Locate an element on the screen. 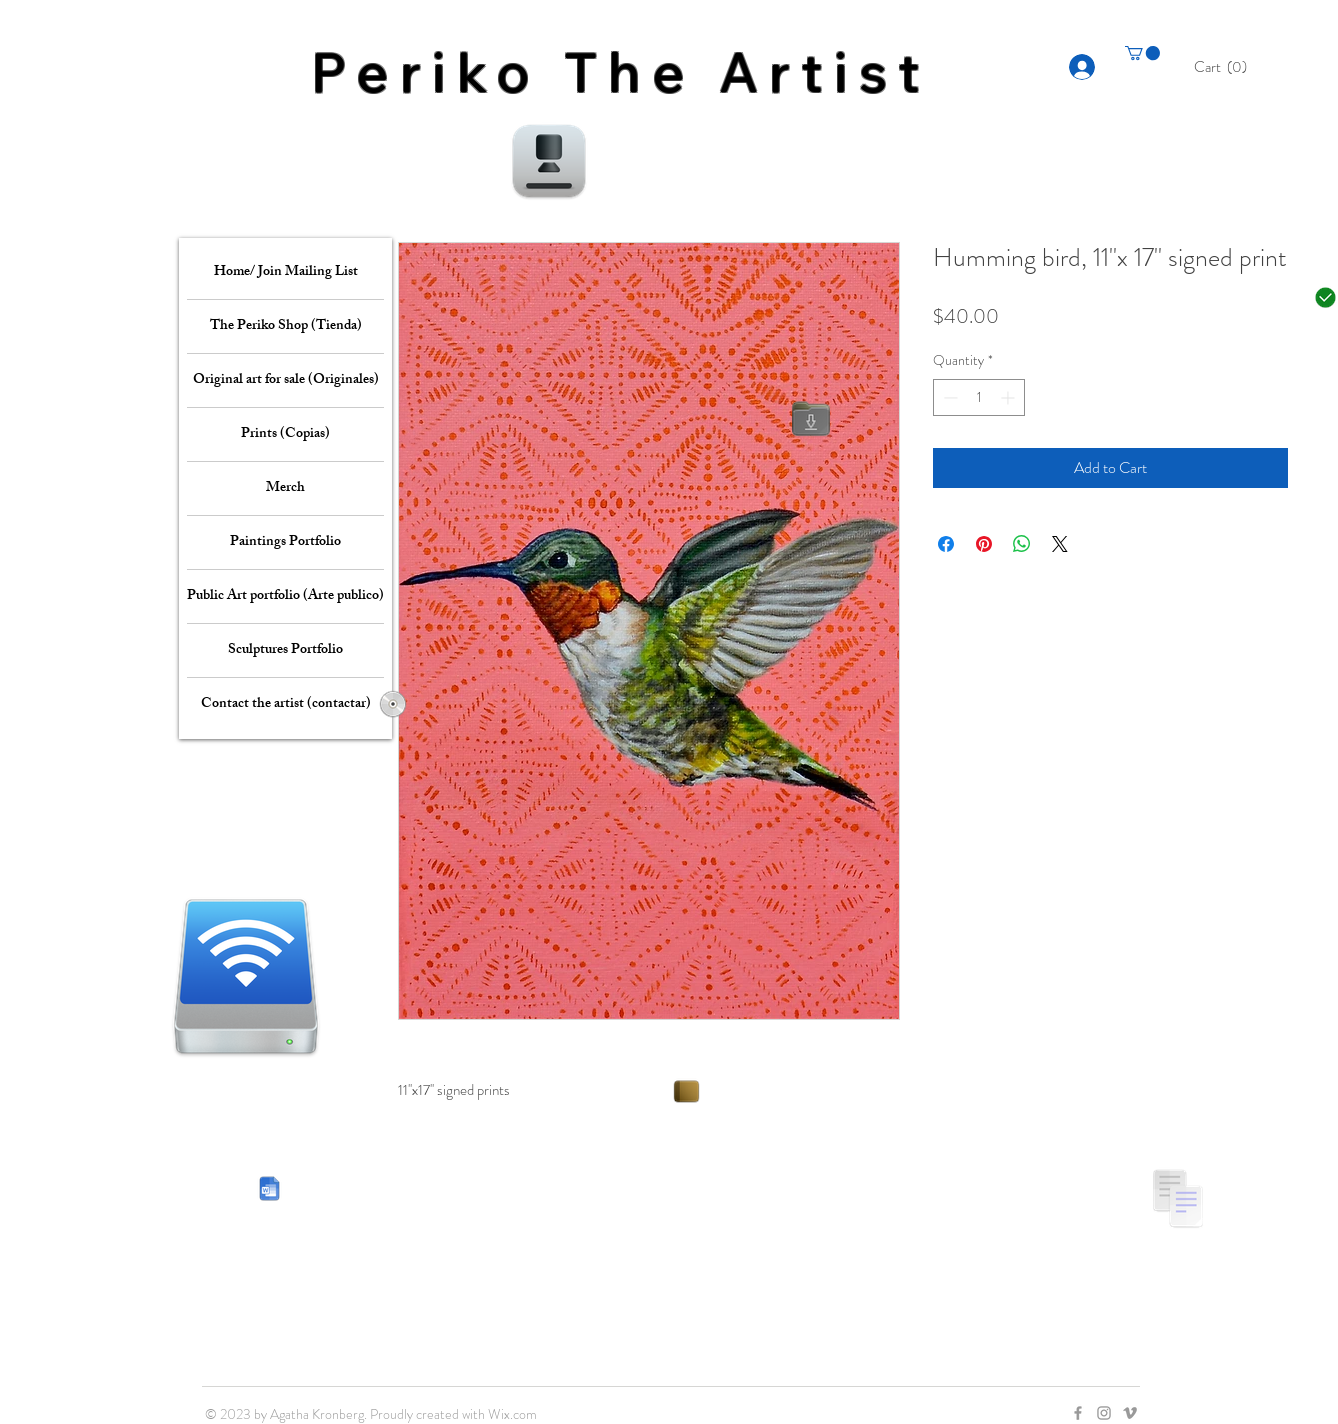 Image resolution: width=1338 pixels, height=1424 pixels. indicates a blu-ray disc drive or media is located at coordinates (393, 704).